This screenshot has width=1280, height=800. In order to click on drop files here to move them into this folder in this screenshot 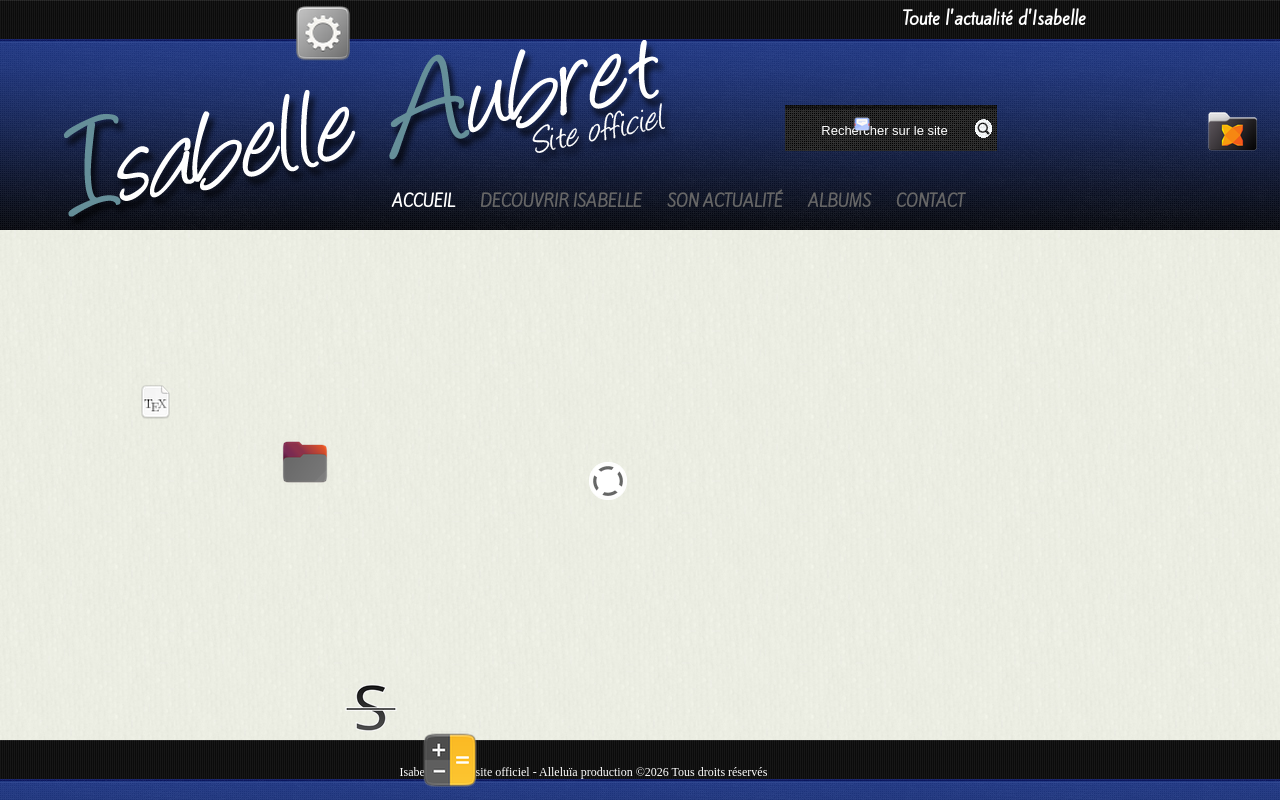, I will do `click(305, 462)`.